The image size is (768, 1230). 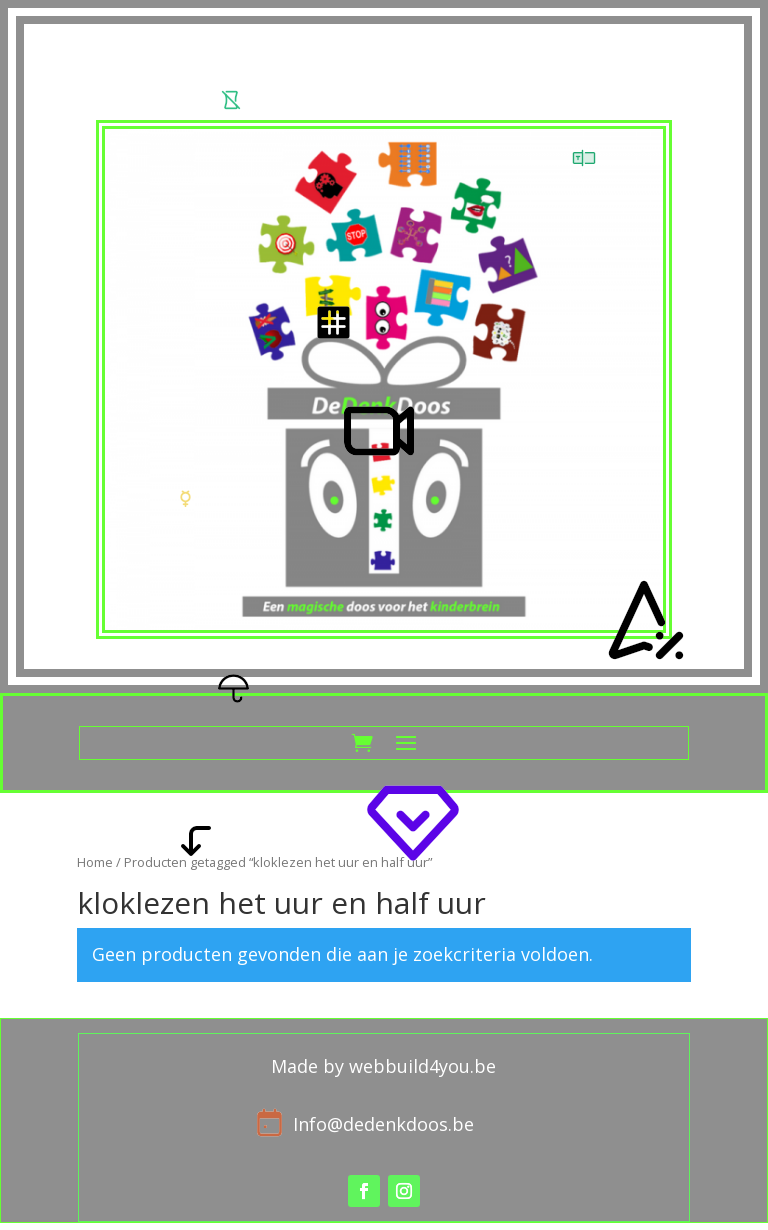 What do you see at coordinates (379, 431) in the screenshot?
I see `start or join a Zoom meeting` at bounding box center [379, 431].